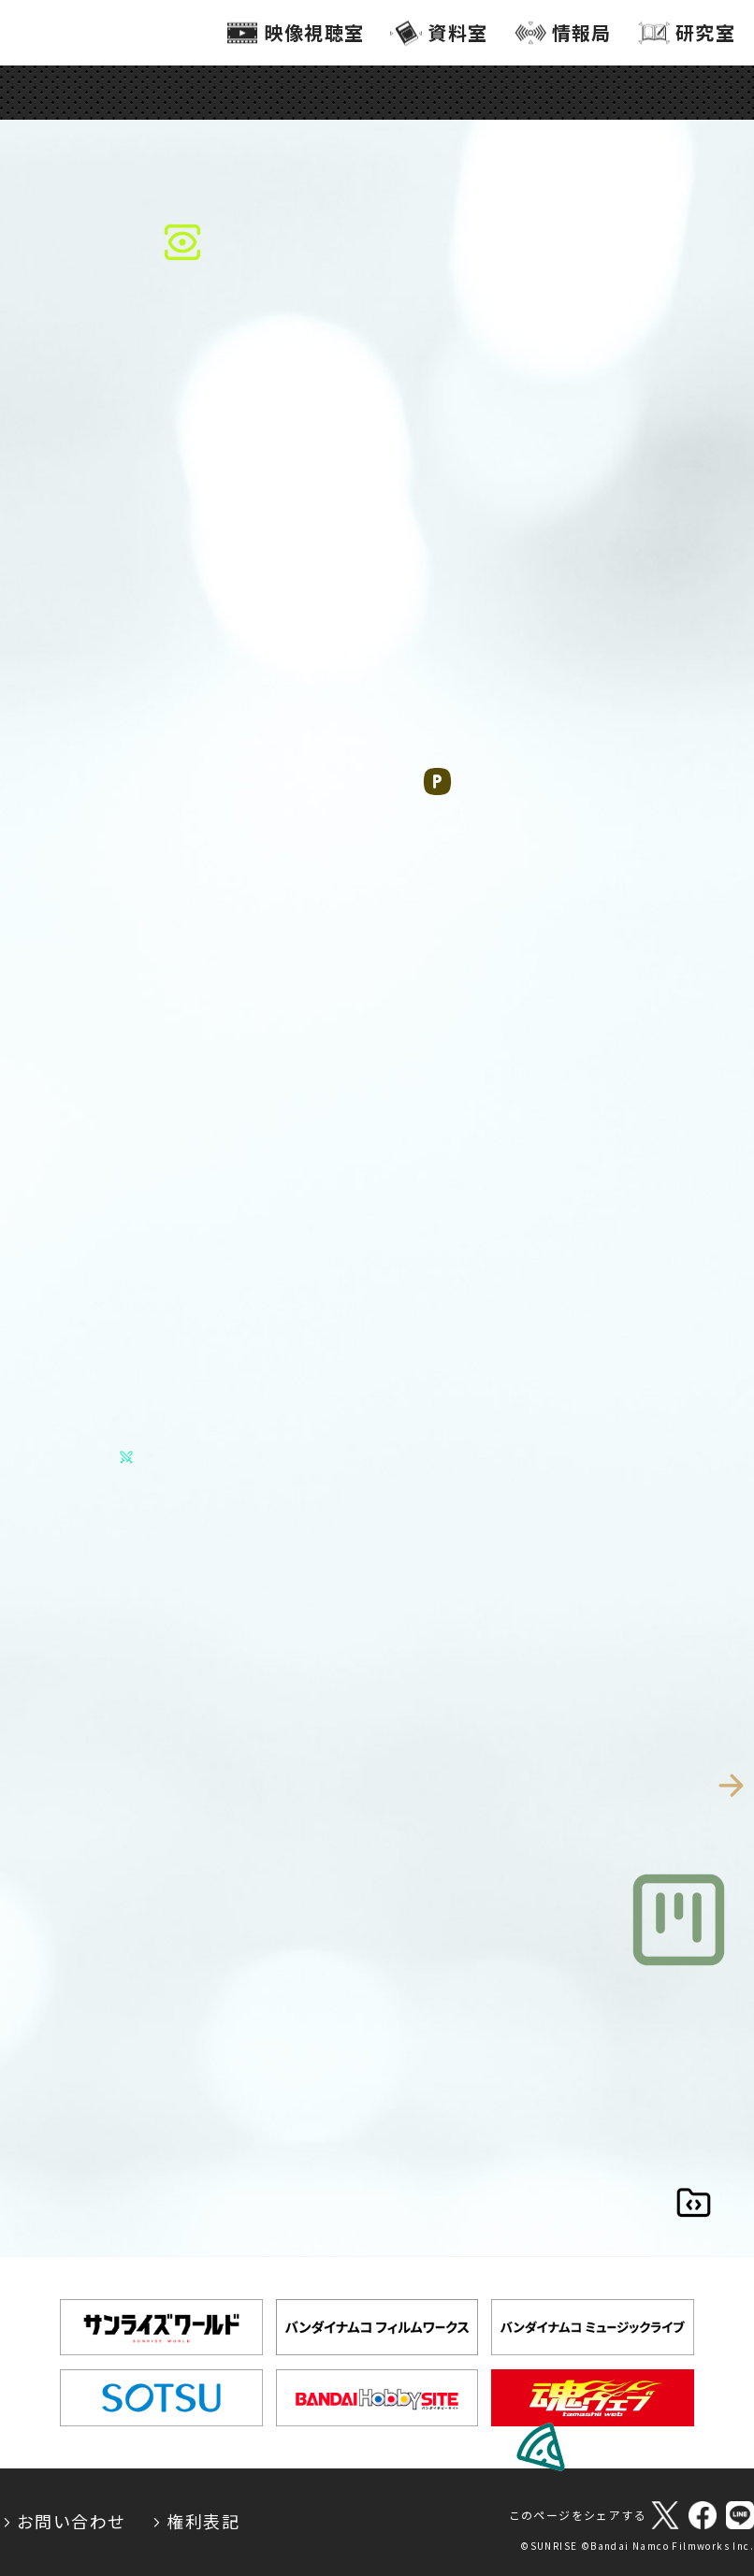  What do you see at coordinates (693, 2203) in the screenshot?
I see `open code files directory` at bounding box center [693, 2203].